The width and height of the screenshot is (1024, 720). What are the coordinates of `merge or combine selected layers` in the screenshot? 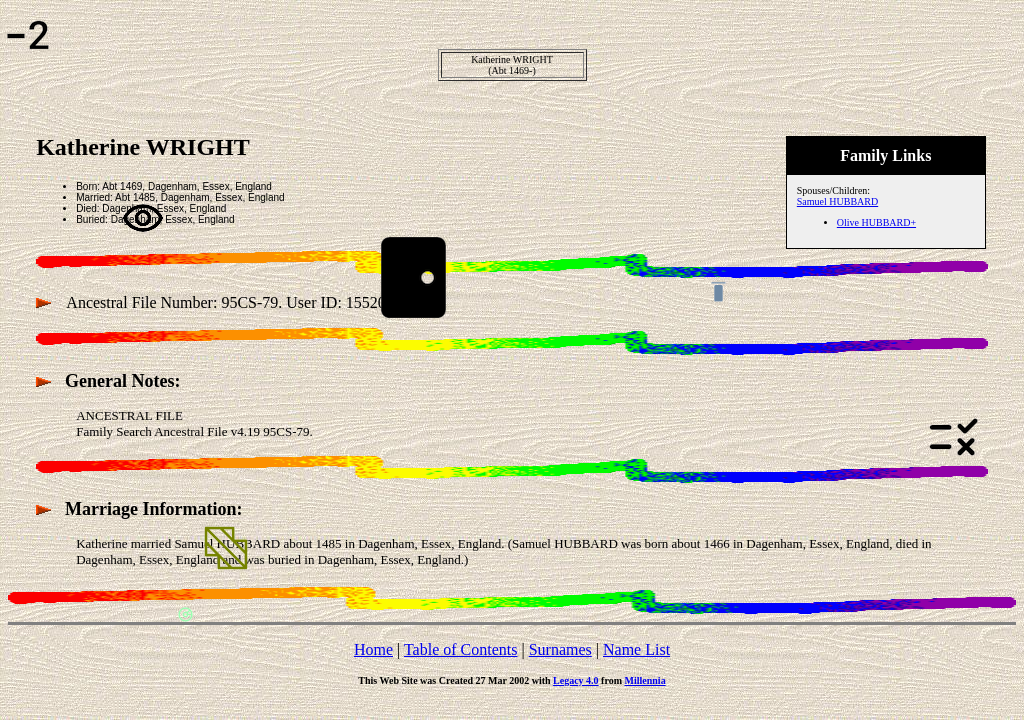 It's located at (226, 548).